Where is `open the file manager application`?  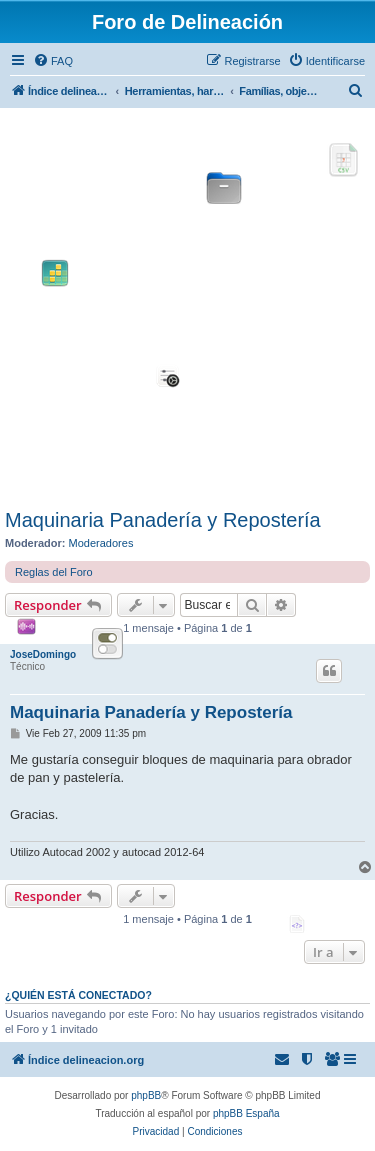
open the file manager application is located at coordinates (224, 188).